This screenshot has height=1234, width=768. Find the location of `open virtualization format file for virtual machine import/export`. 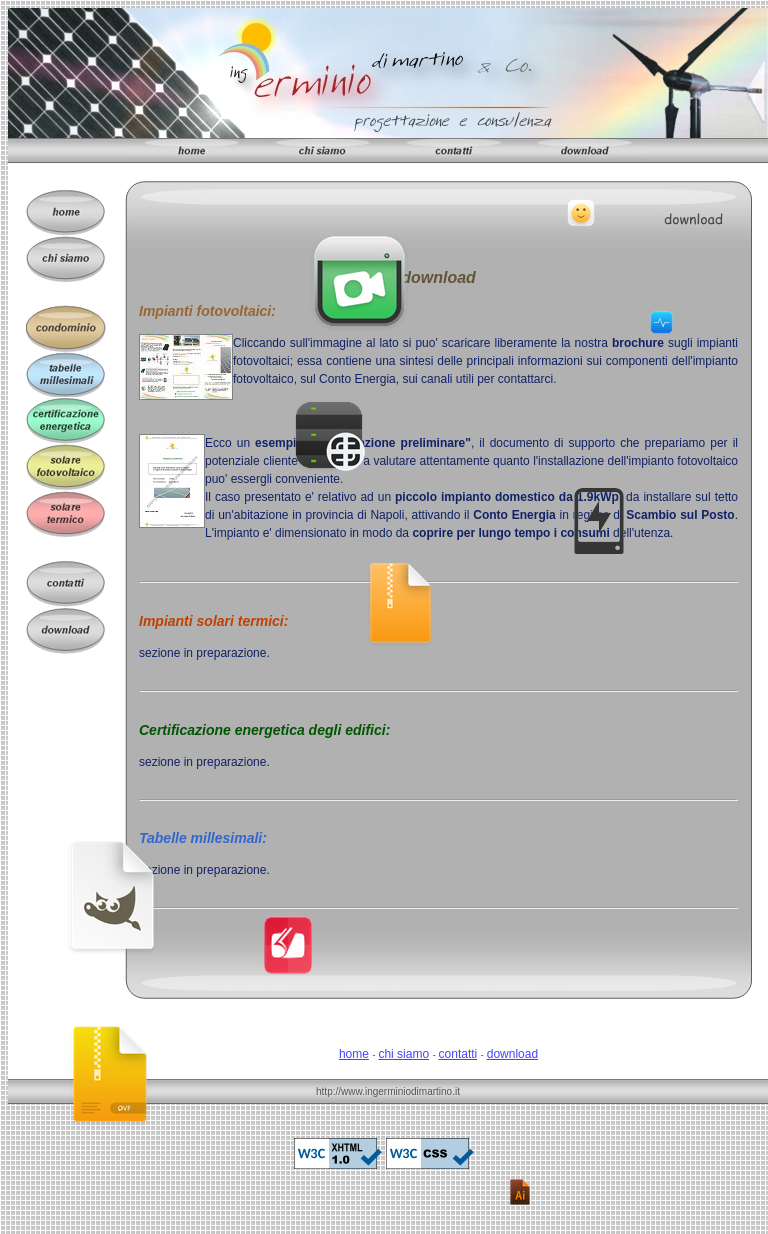

open virtualization format file for virtual machine import/export is located at coordinates (110, 1076).